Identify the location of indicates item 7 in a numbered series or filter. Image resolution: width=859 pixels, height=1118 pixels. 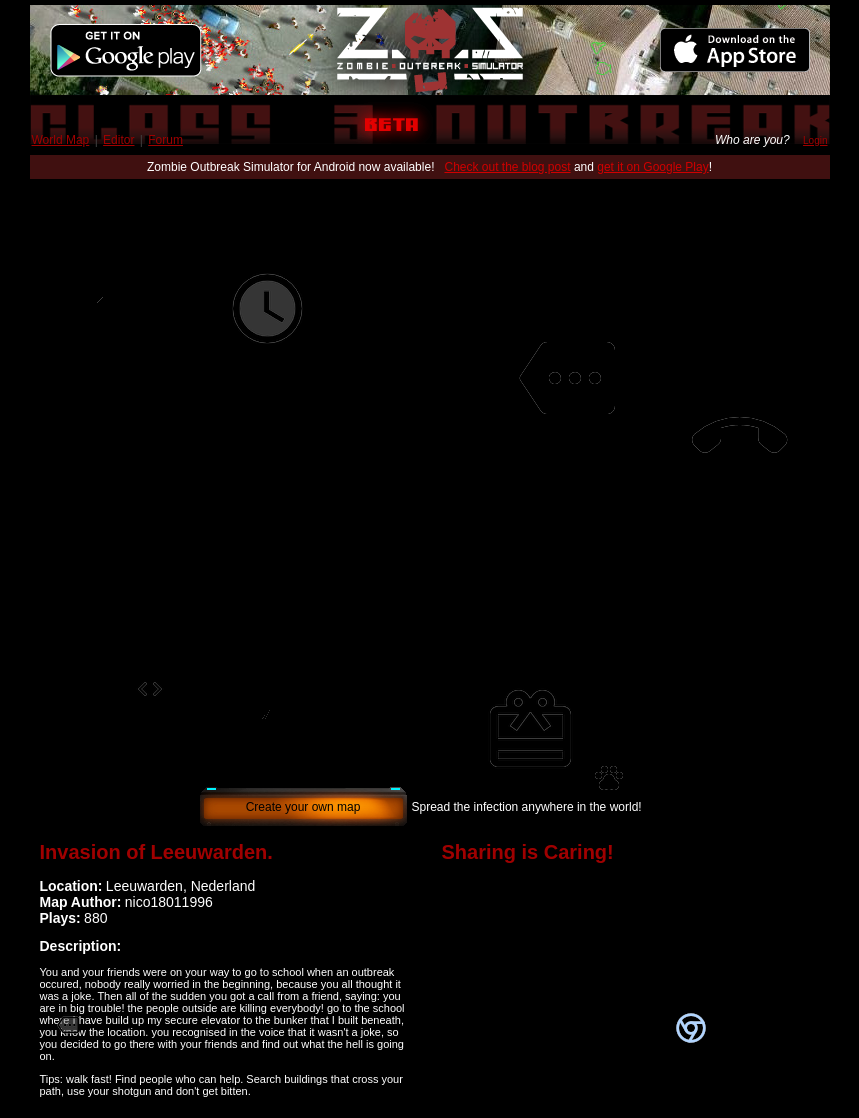
(263, 715).